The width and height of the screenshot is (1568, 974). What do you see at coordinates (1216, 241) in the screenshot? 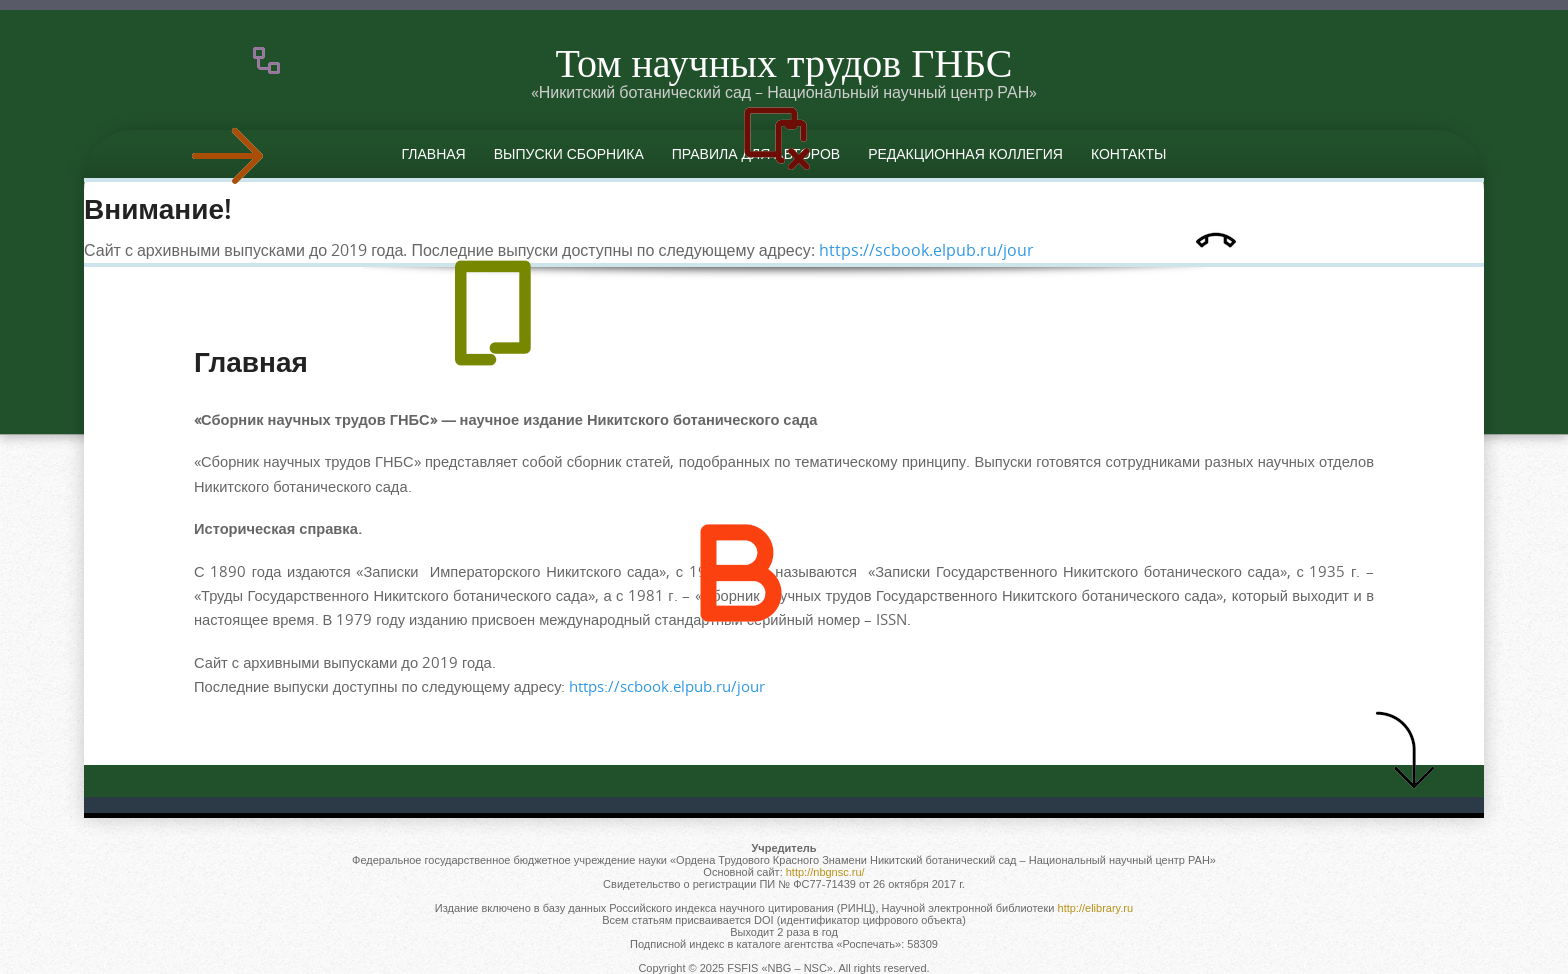
I see `end the current phone call` at bounding box center [1216, 241].